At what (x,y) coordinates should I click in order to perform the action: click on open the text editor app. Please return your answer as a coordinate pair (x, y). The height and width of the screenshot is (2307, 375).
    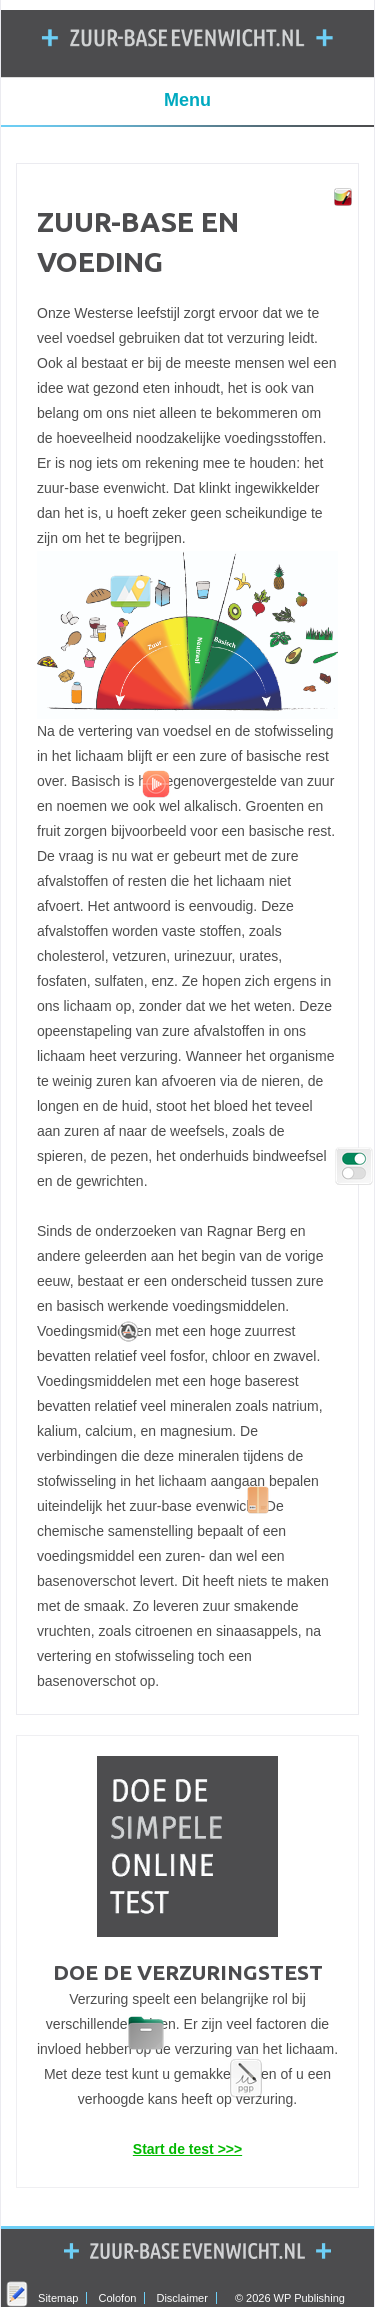
    Looking at the image, I should click on (17, 2294).